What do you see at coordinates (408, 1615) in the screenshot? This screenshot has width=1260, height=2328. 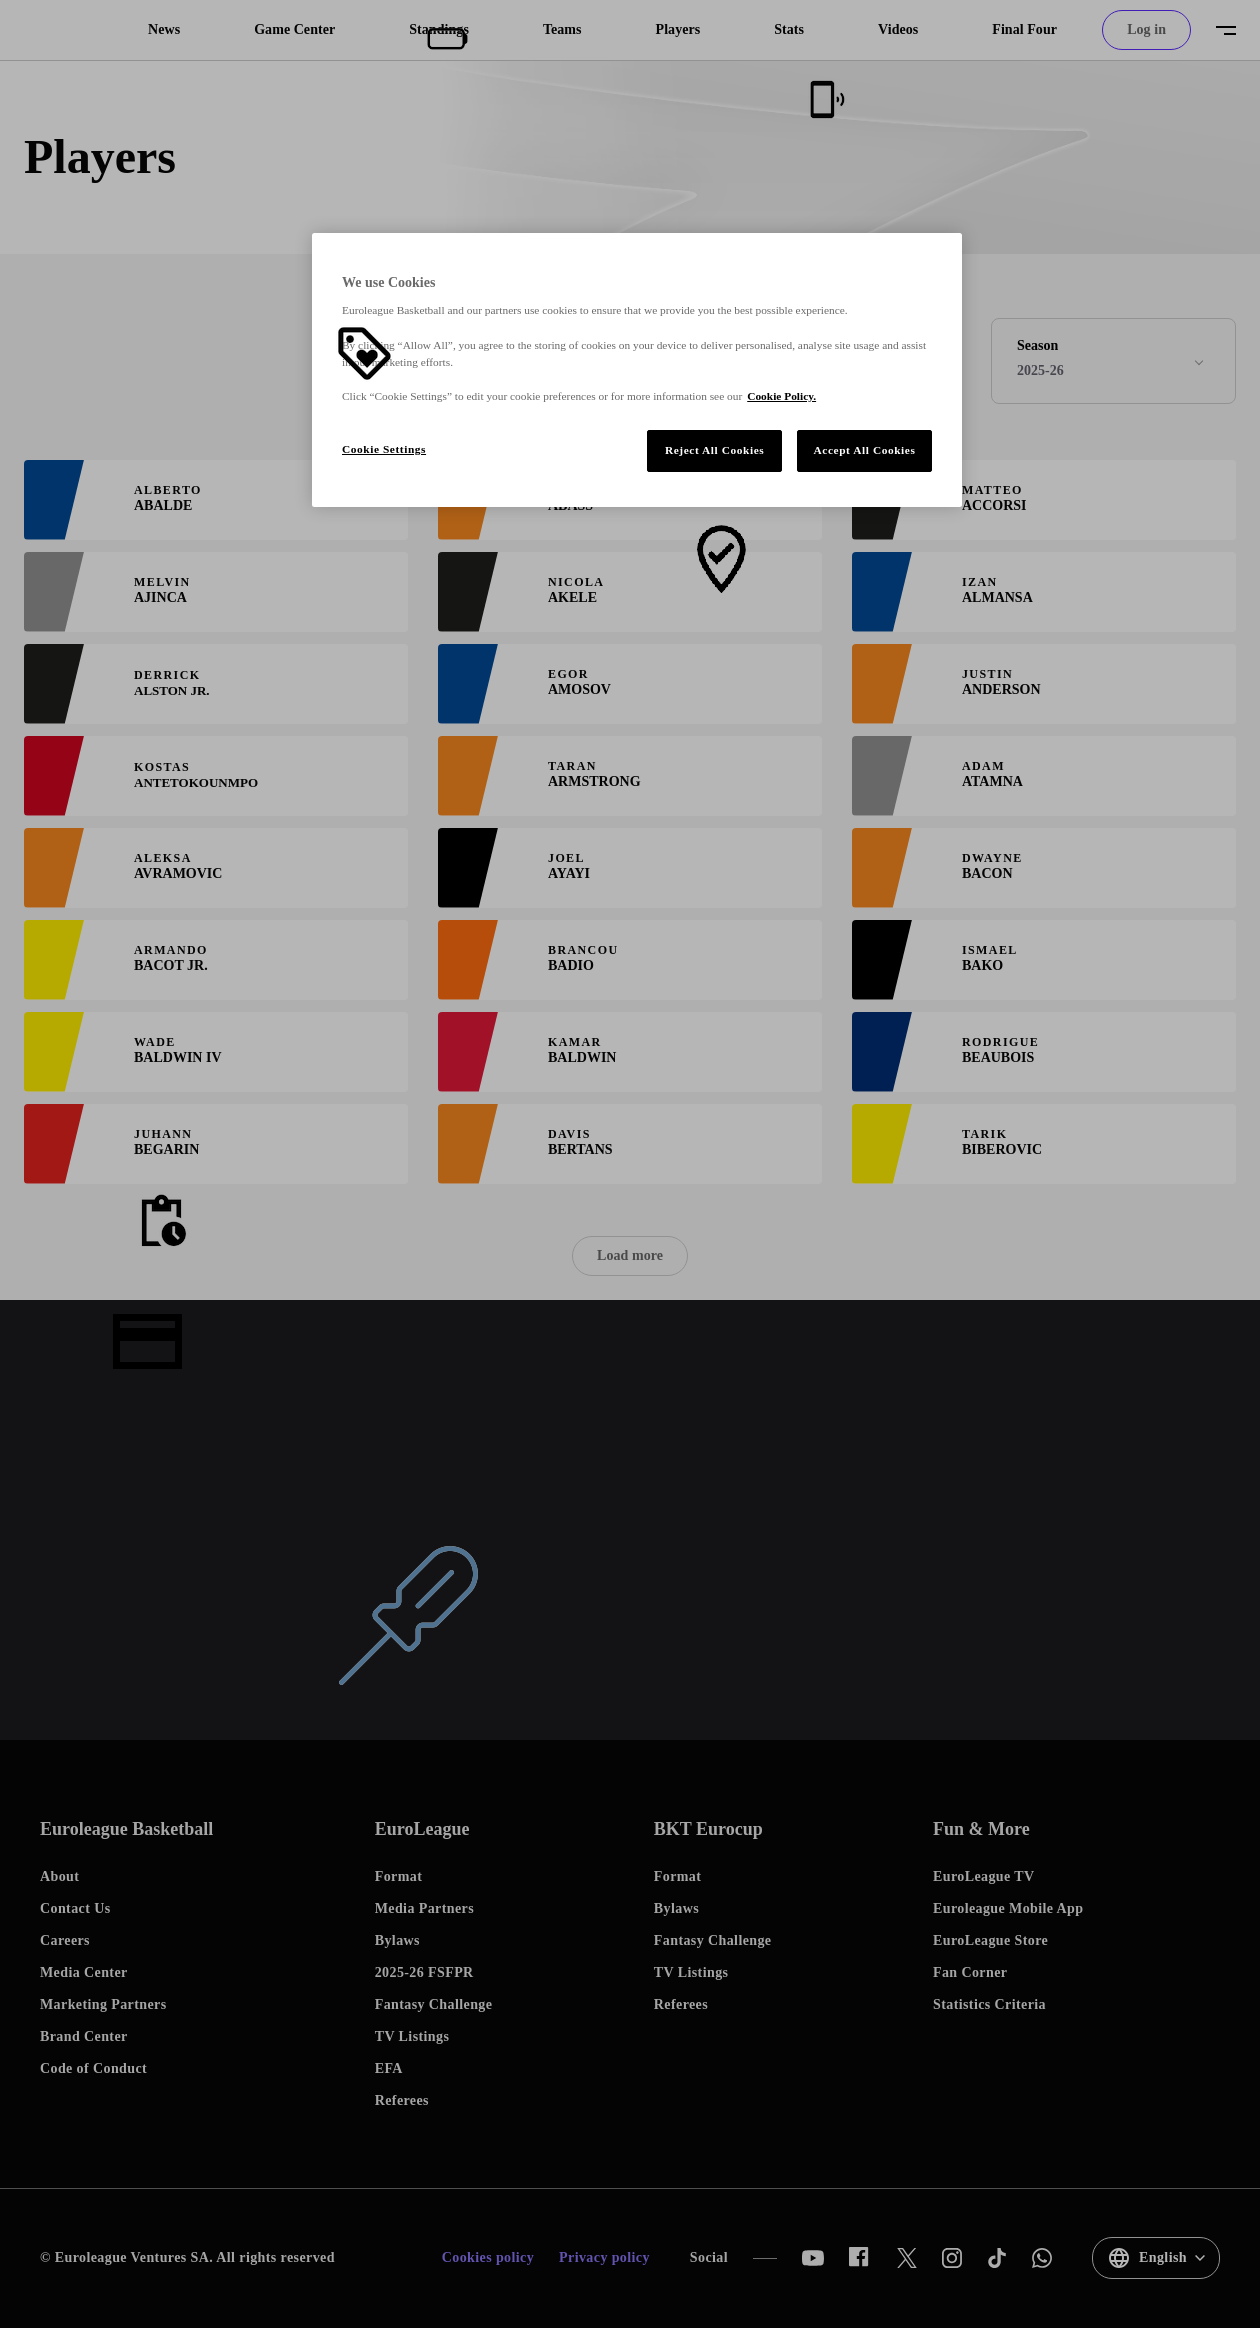 I see `access settings or configuration options` at bounding box center [408, 1615].